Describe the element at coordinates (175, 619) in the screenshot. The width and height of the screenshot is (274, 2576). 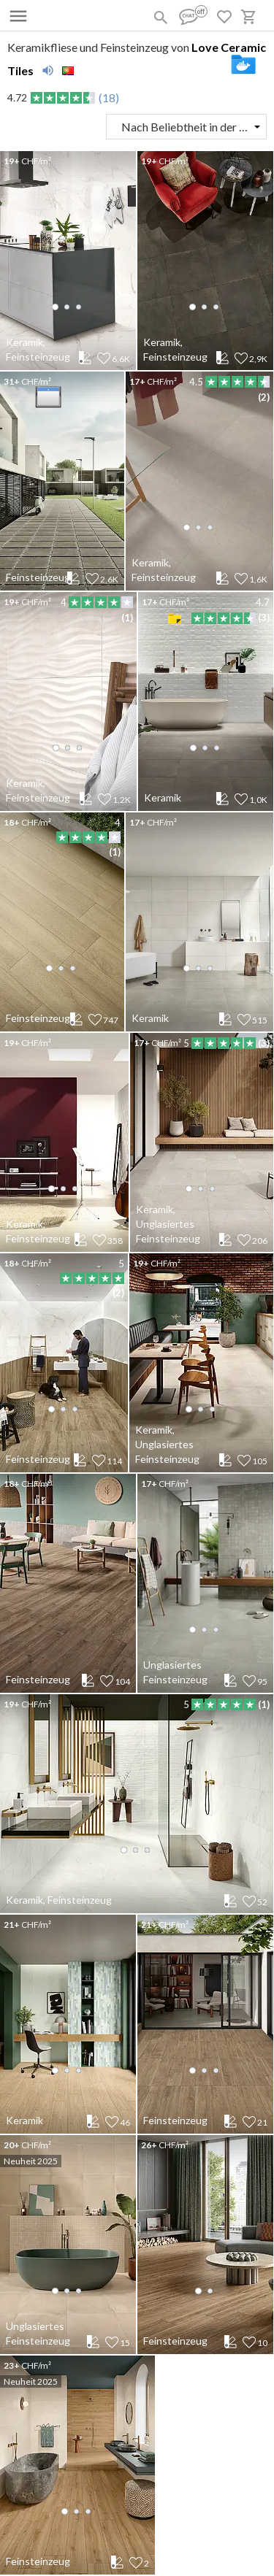
I see `open sticky notes folder` at that location.